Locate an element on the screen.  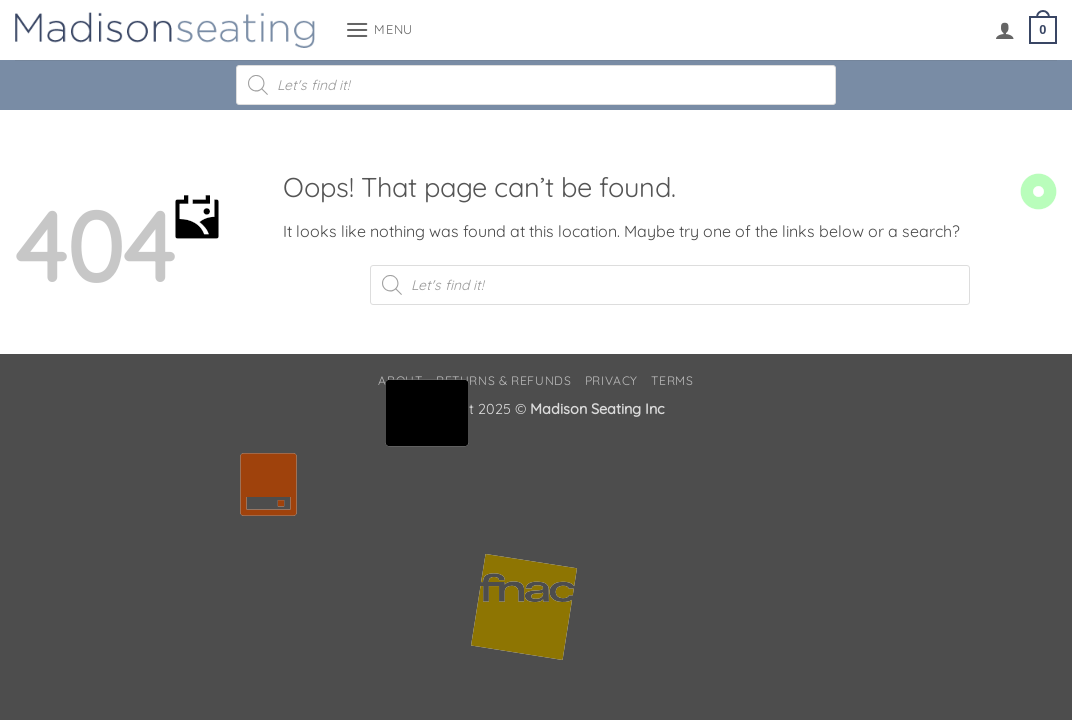
select a rectangular shape tool is located at coordinates (427, 413).